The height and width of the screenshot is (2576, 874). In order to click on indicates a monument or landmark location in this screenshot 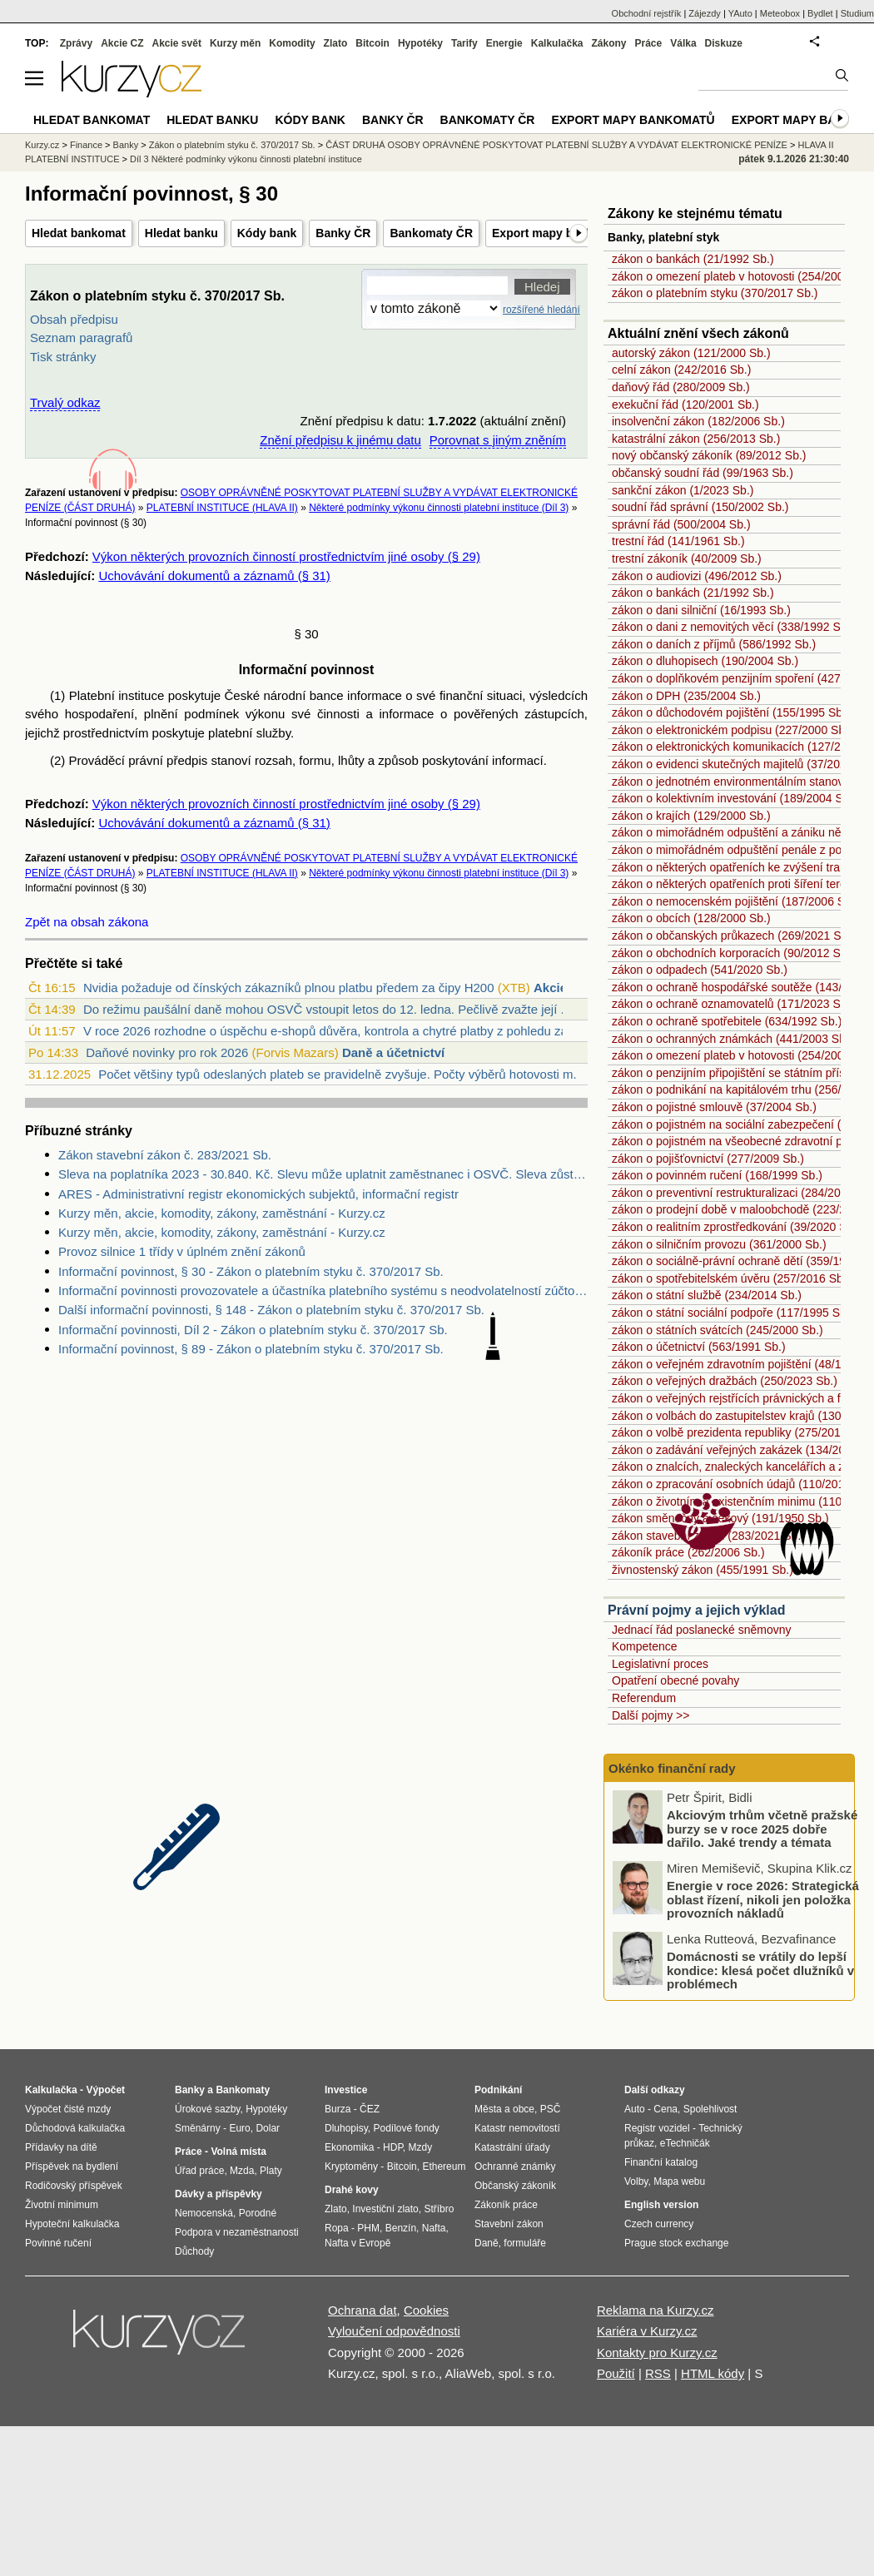, I will do `click(493, 1336)`.